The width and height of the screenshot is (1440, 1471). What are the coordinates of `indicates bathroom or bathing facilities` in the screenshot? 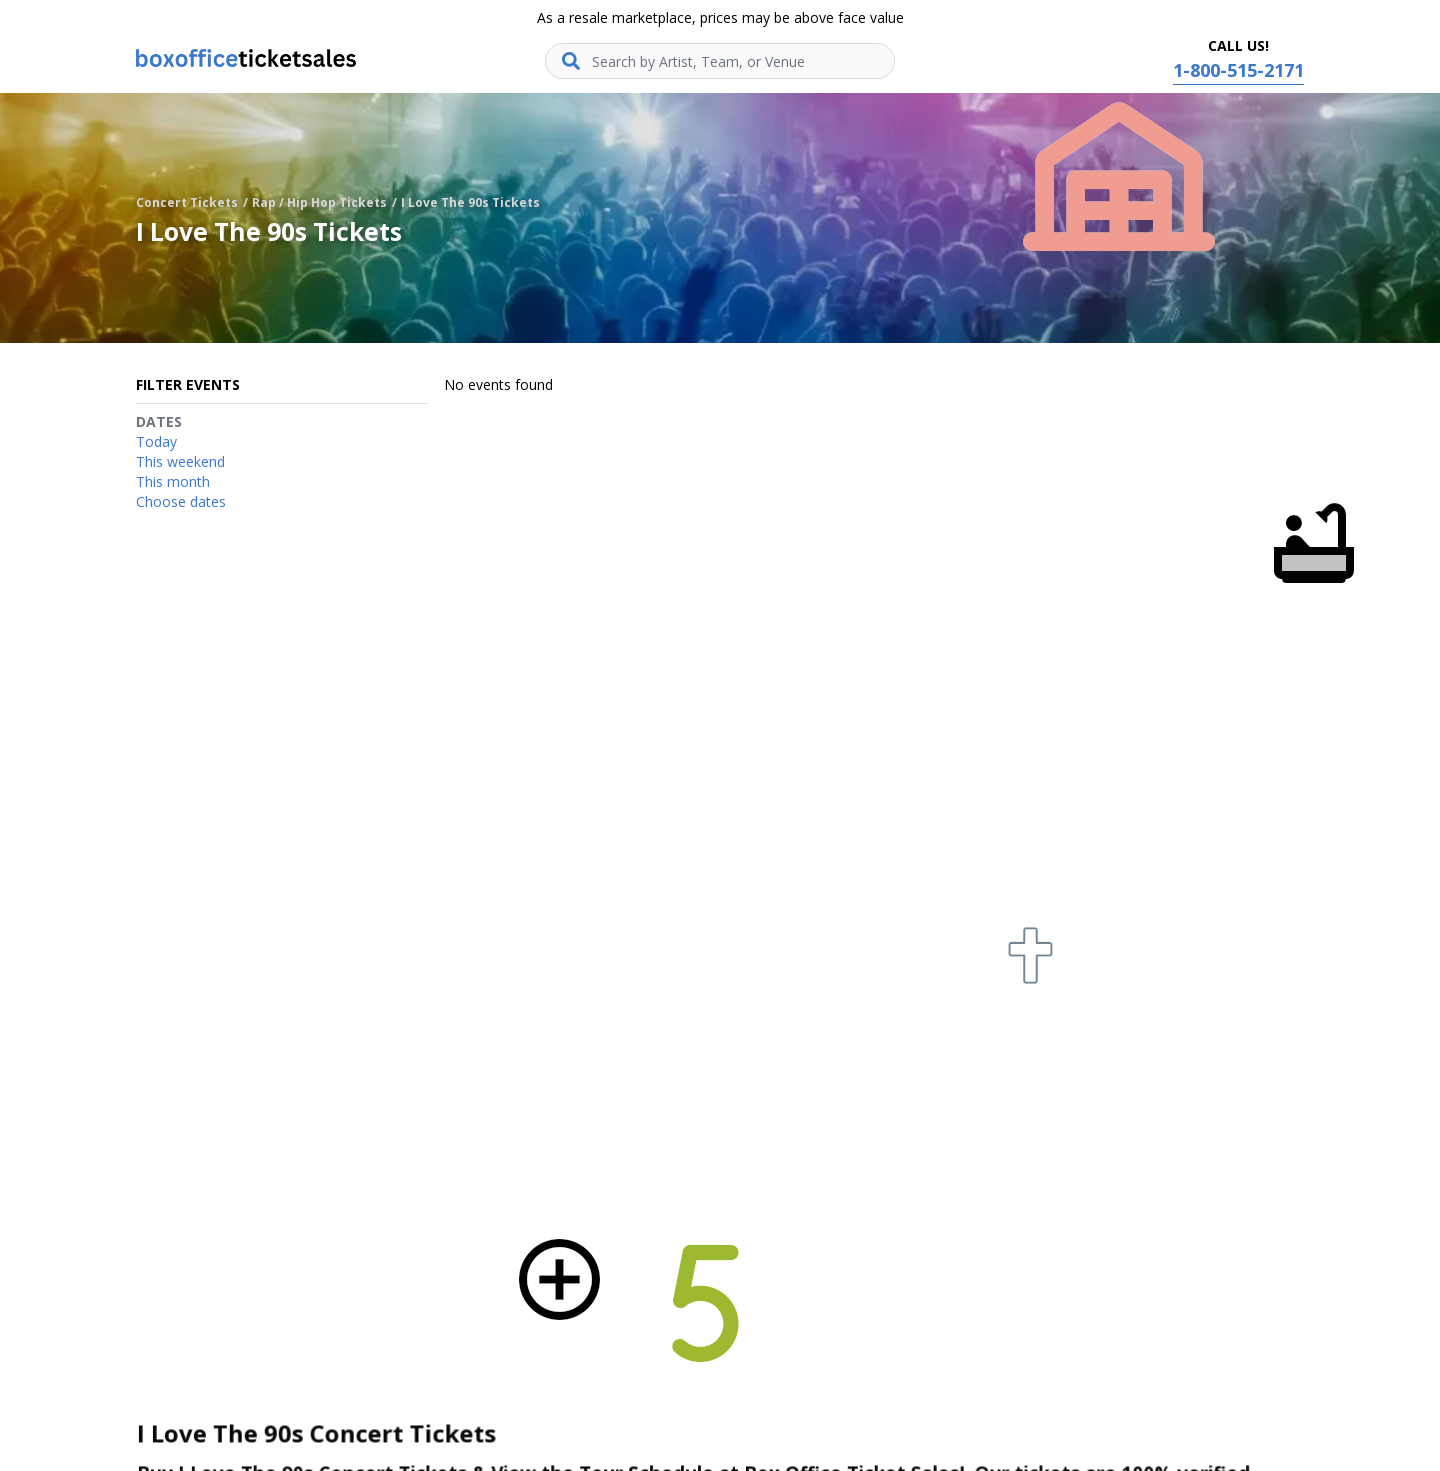 It's located at (1314, 543).